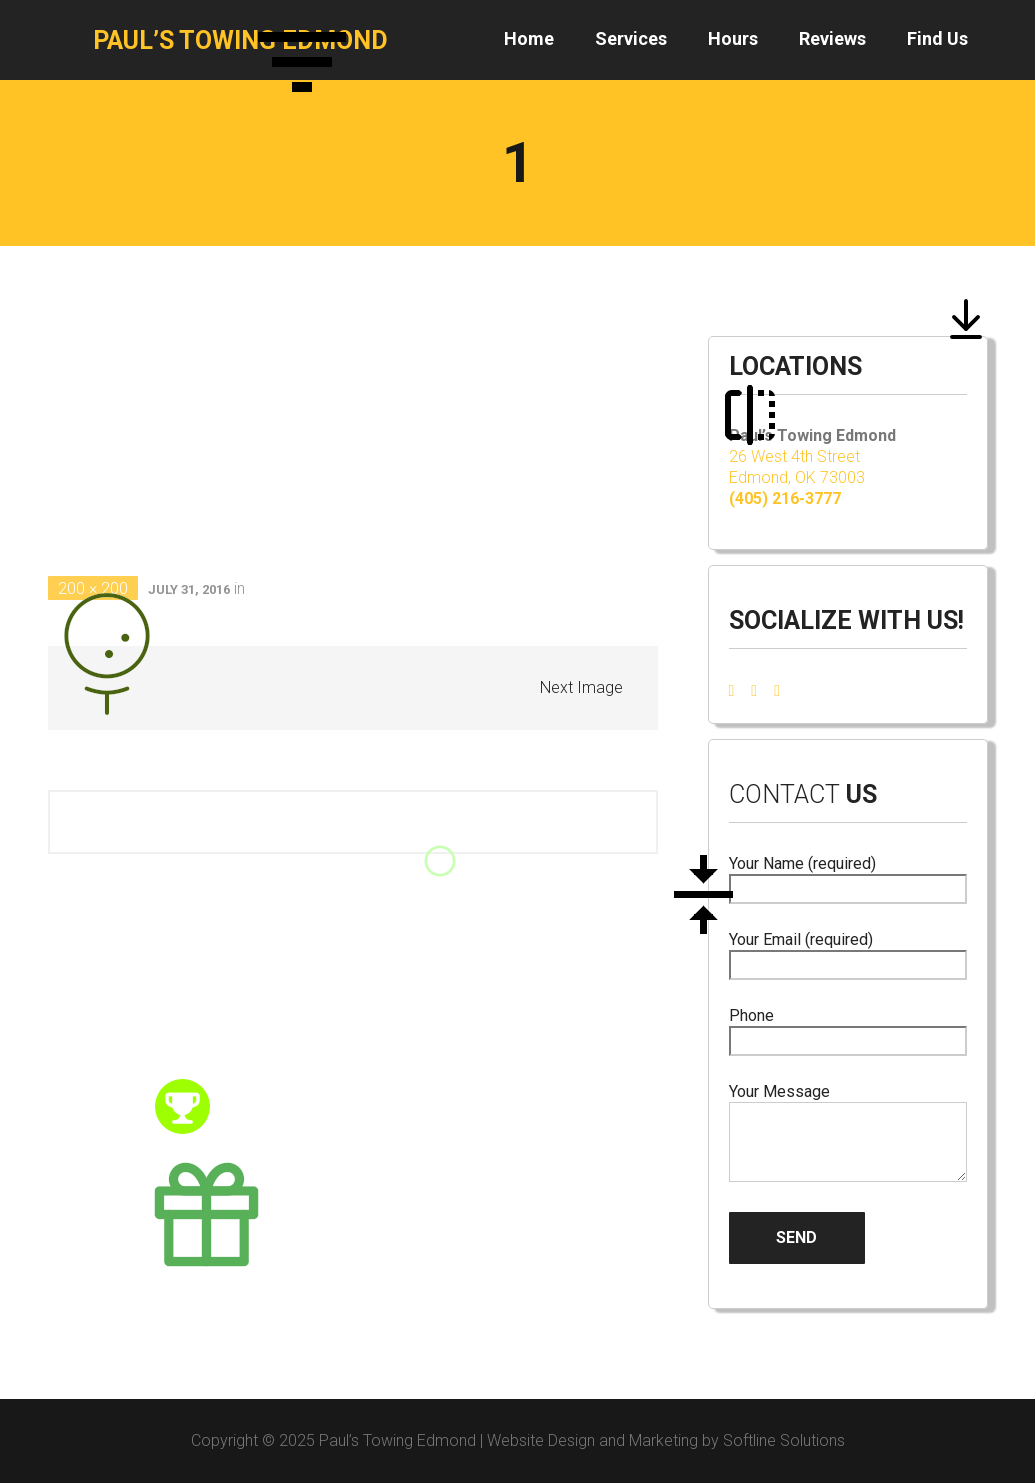 This screenshot has width=1035, height=1483. I want to click on vertically center align selected content, so click(703, 894).